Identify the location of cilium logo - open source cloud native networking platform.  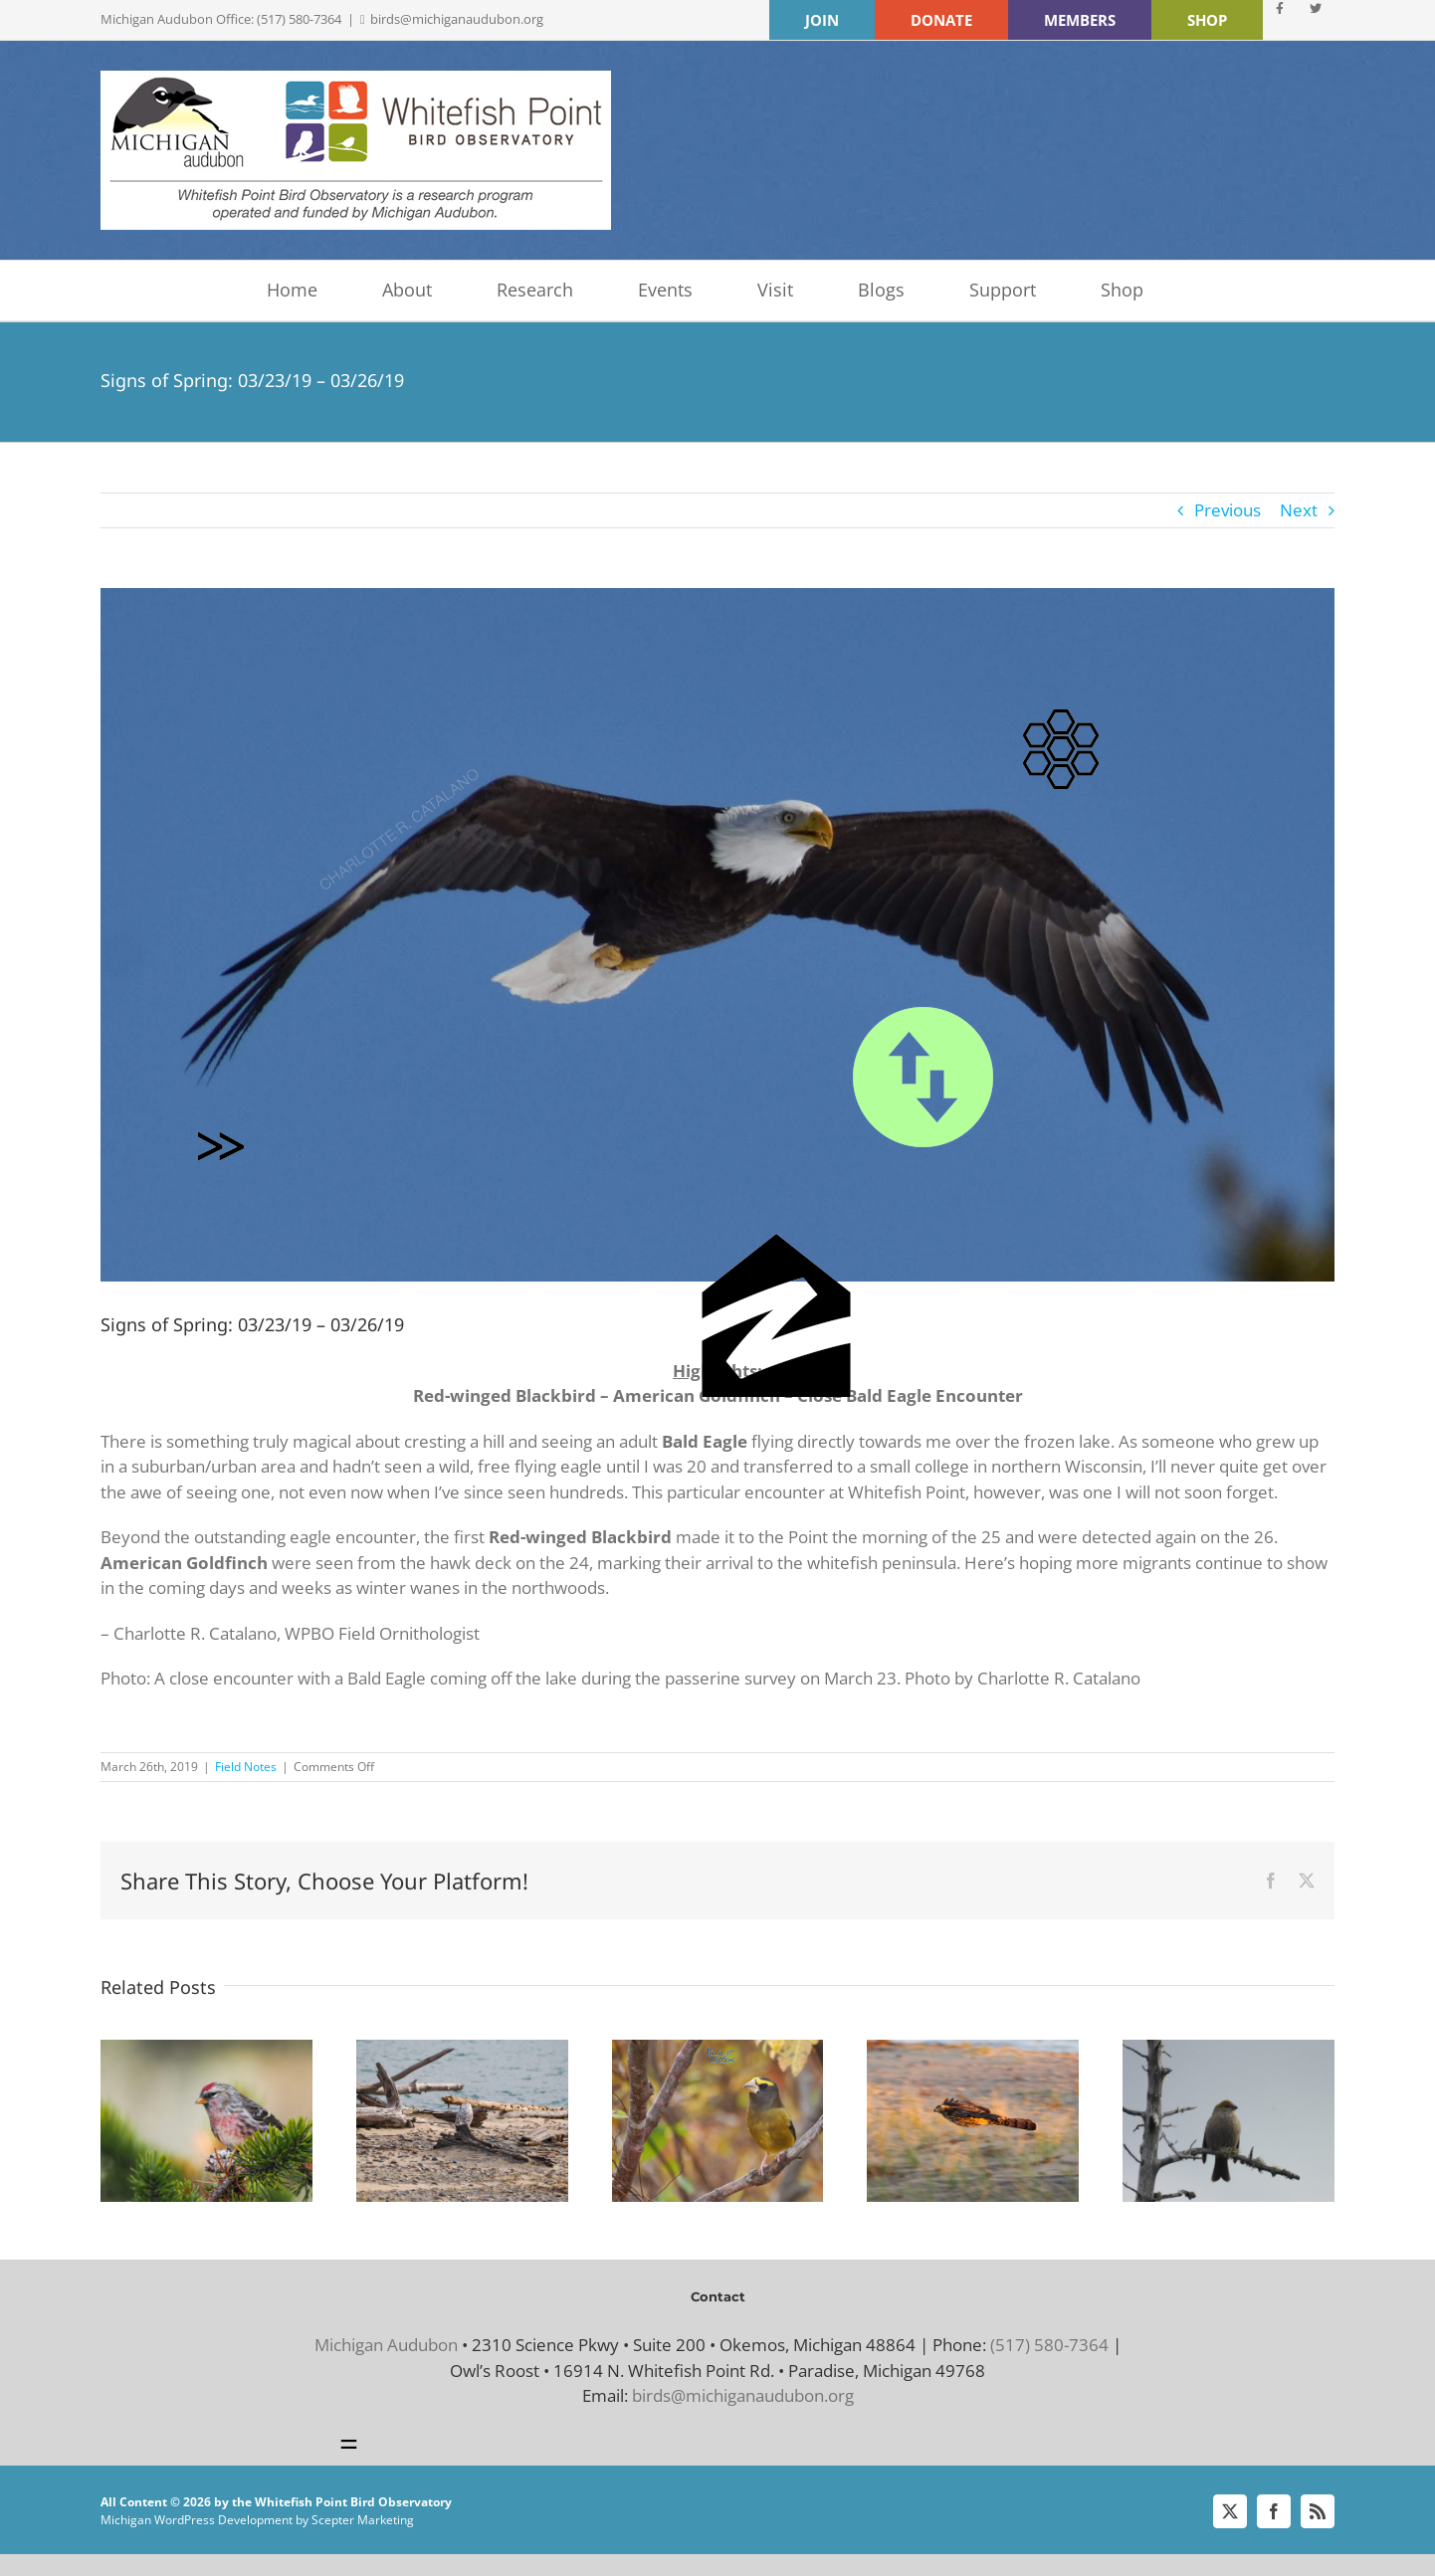
(1061, 749).